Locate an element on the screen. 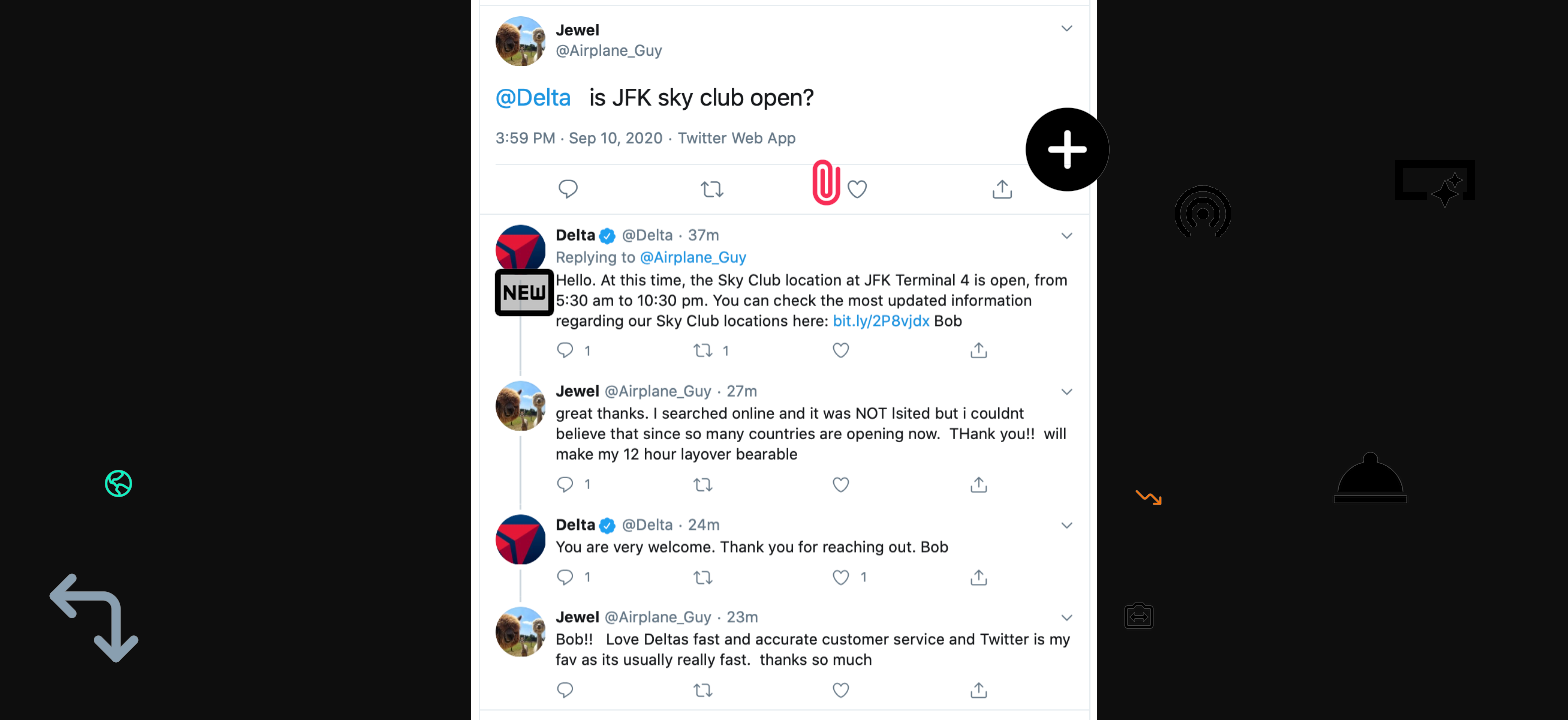 Image resolution: width=1568 pixels, height=720 pixels. request room service is located at coordinates (1370, 477).